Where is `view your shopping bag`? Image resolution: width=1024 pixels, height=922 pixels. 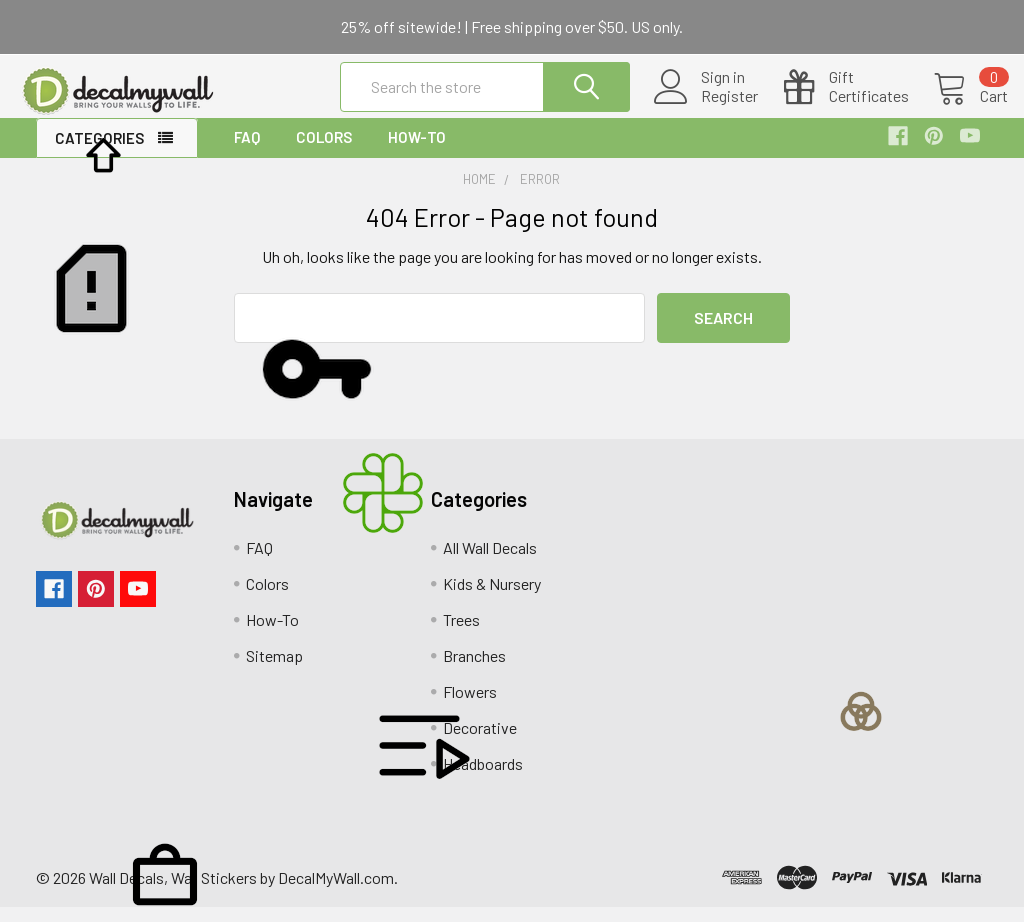 view your shopping bag is located at coordinates (165, 878).